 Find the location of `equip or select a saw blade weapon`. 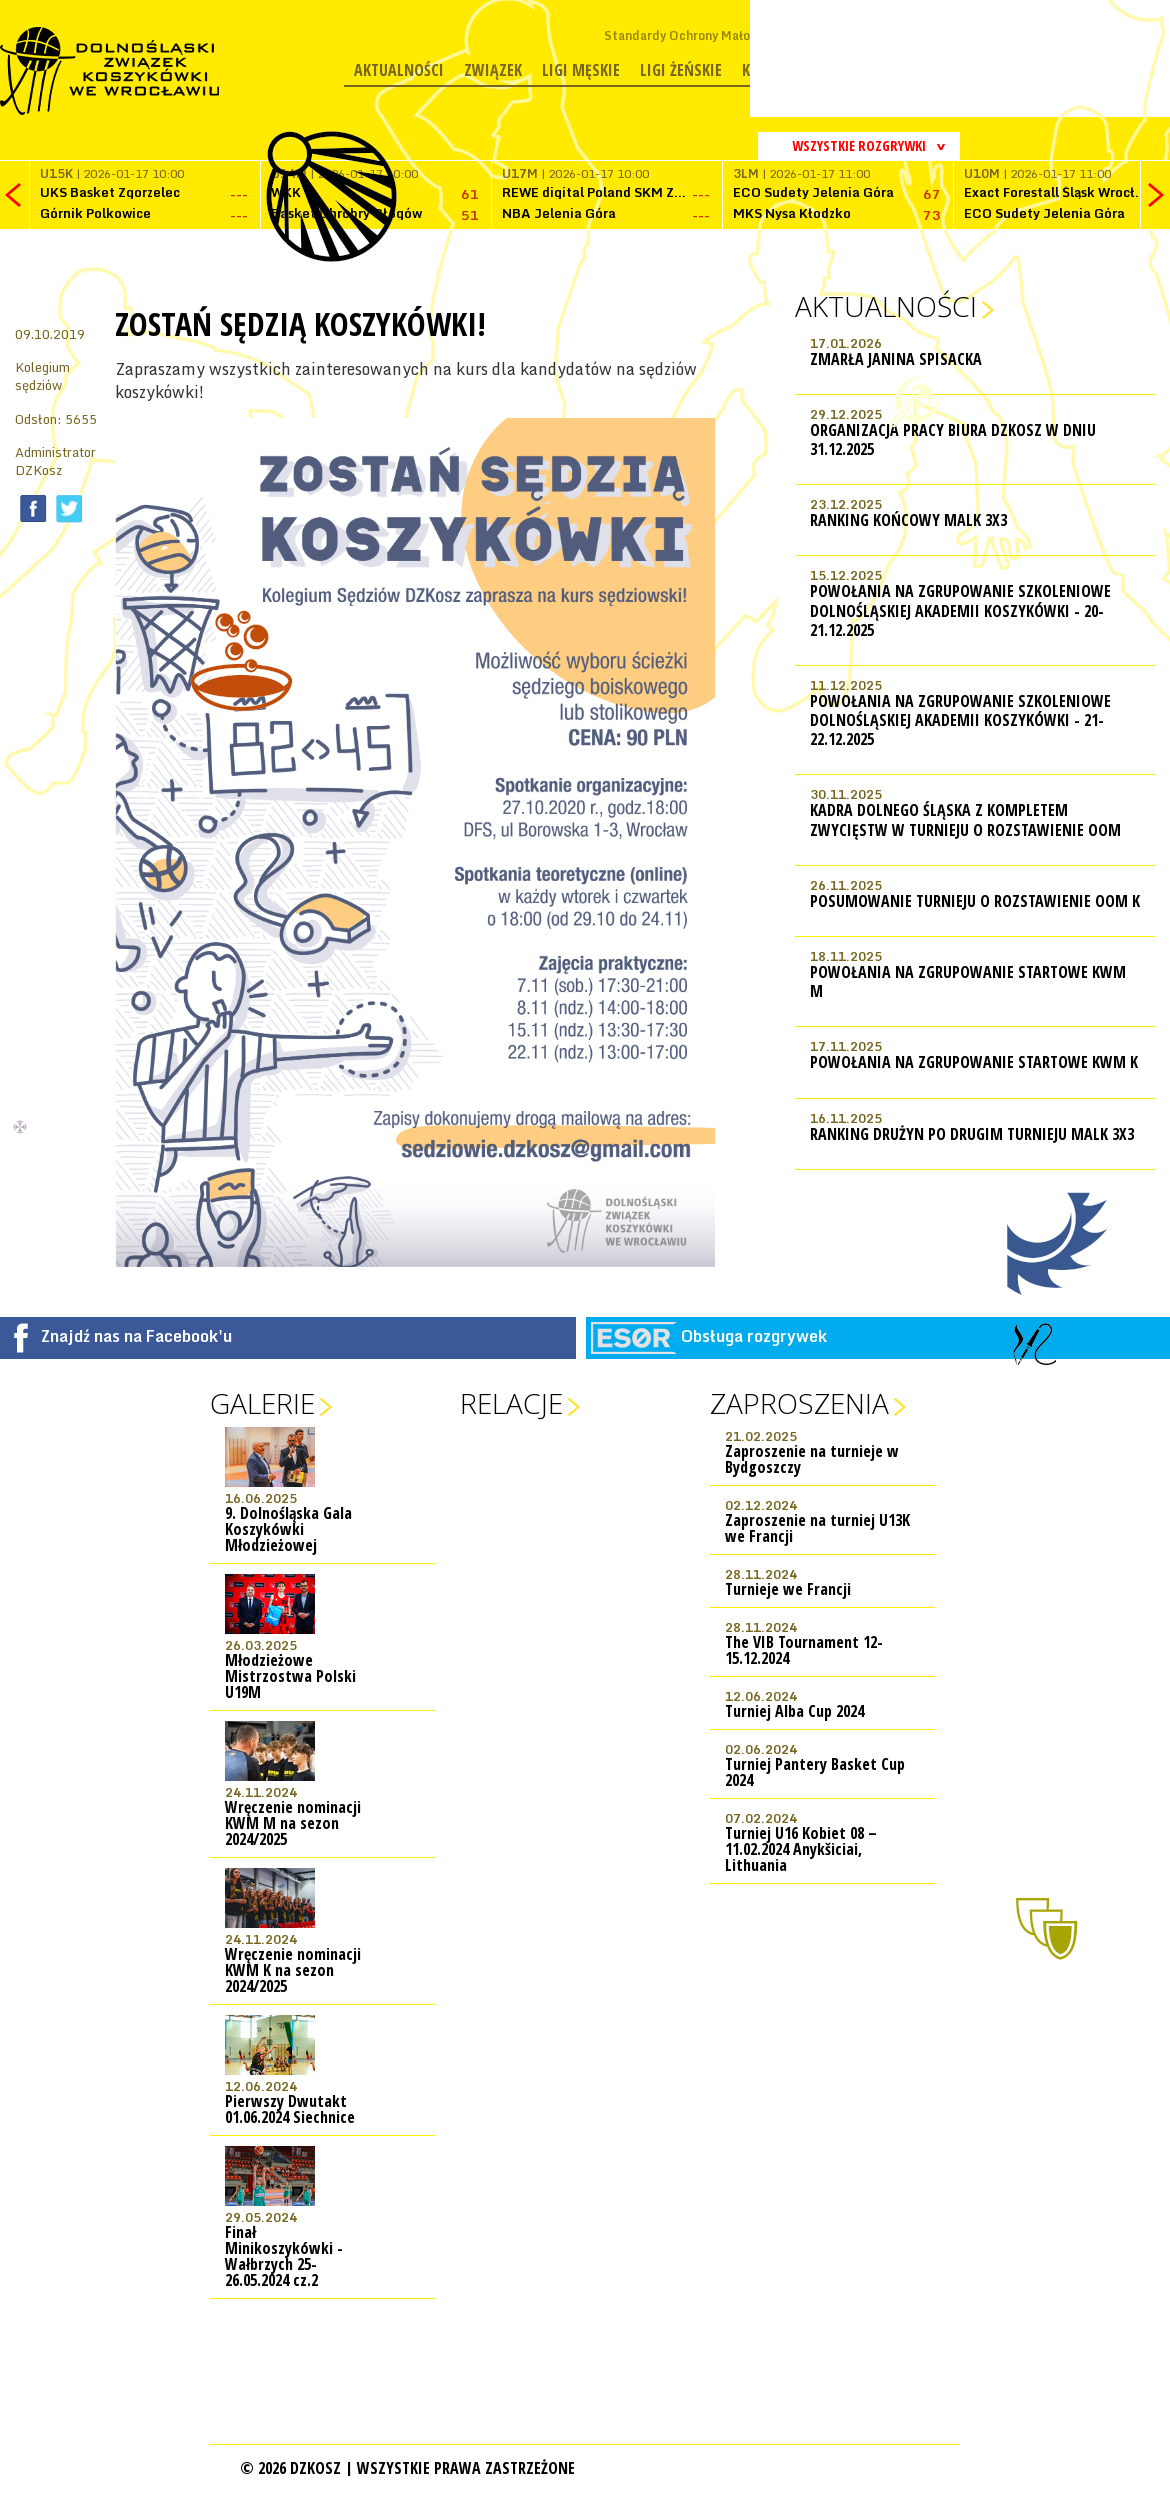

equip or select a saw blade weapon is located at coordinates (1058, 1244).